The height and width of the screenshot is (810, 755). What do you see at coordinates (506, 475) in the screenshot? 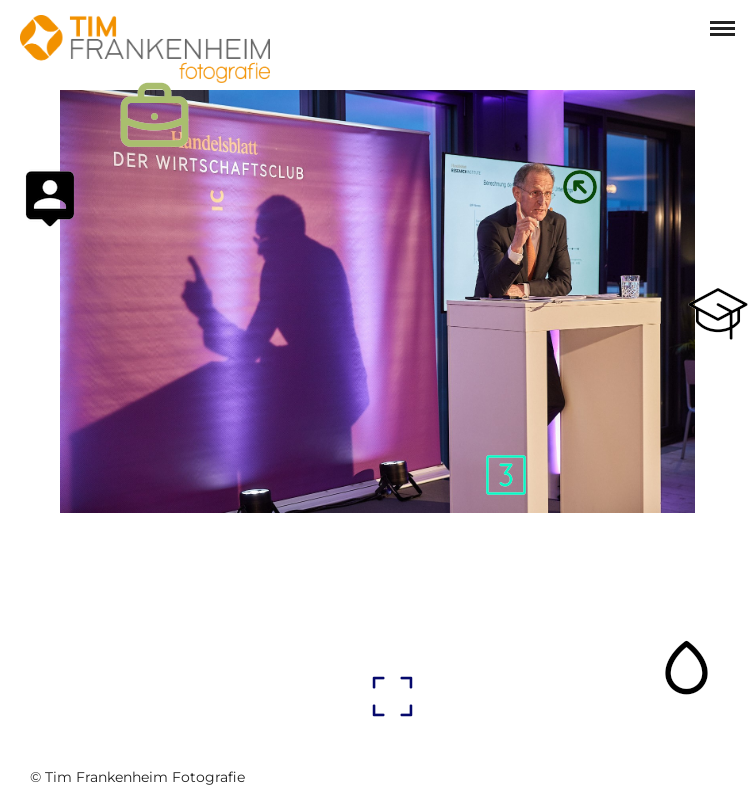
I see `step 3 in a numbered sequence or process` at bounding box center [506, 475].